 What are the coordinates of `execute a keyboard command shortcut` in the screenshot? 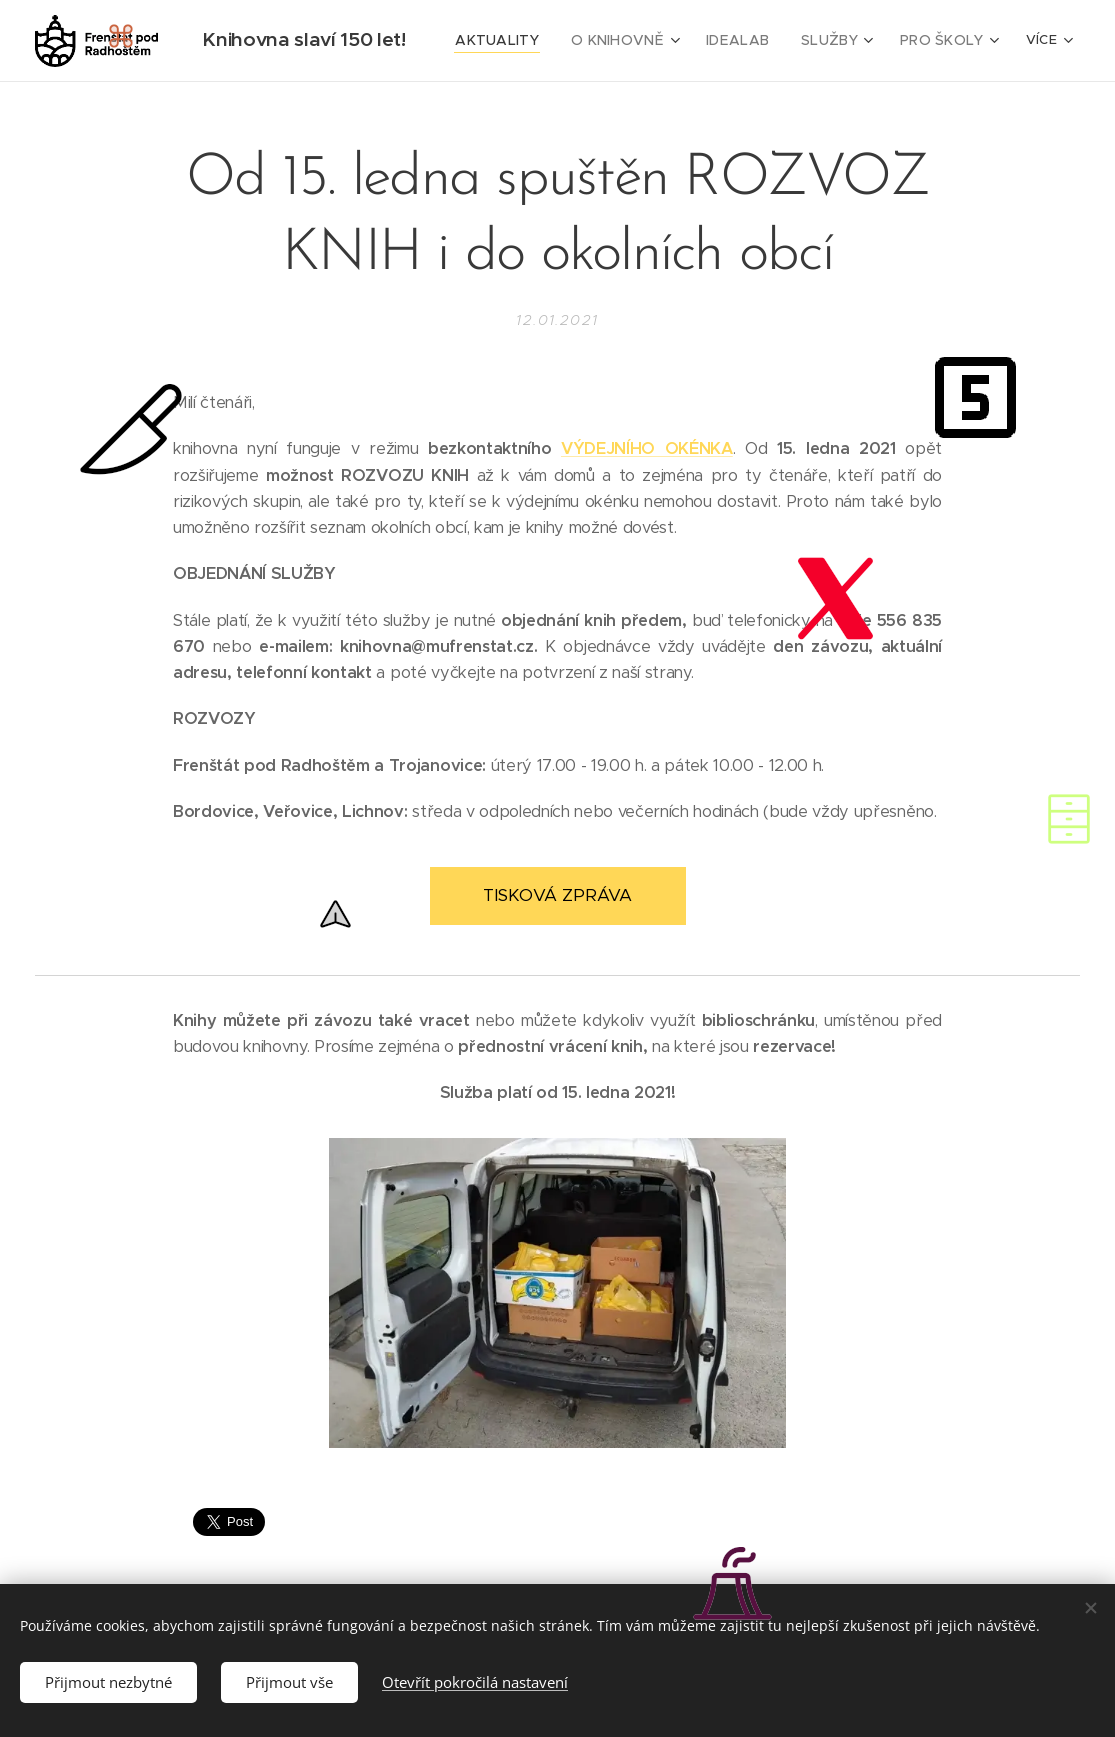 It's located at (121, 36).